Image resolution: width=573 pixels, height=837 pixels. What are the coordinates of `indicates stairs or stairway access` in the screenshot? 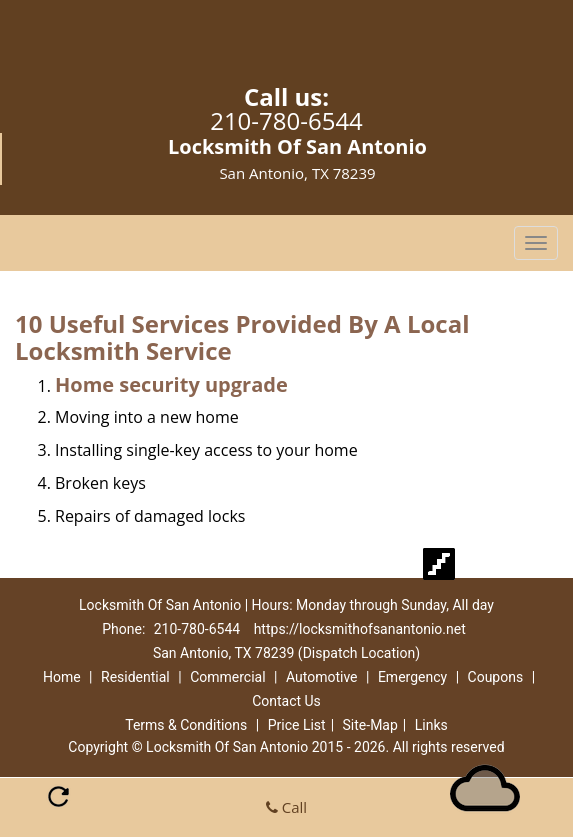 It's located at (439, 564).